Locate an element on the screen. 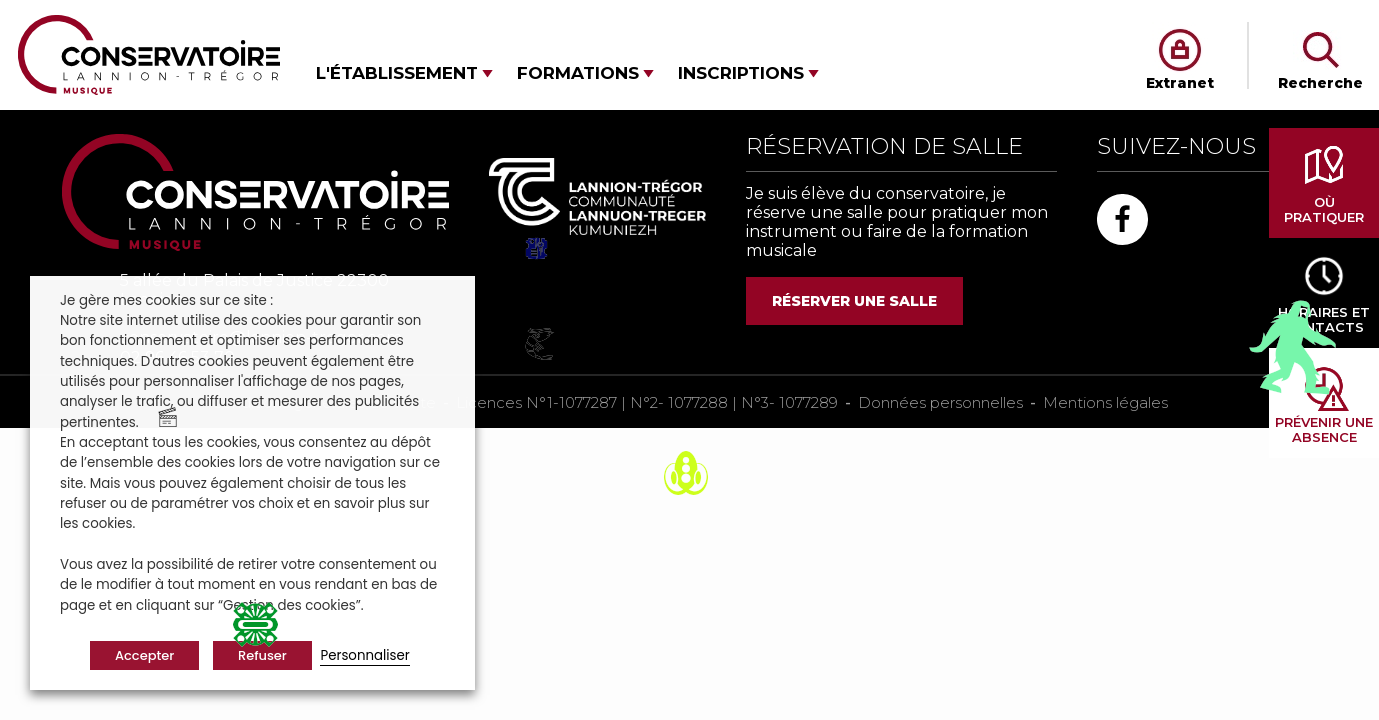  decorative game badge or achievement emblem is located at coordinates (686, 473).